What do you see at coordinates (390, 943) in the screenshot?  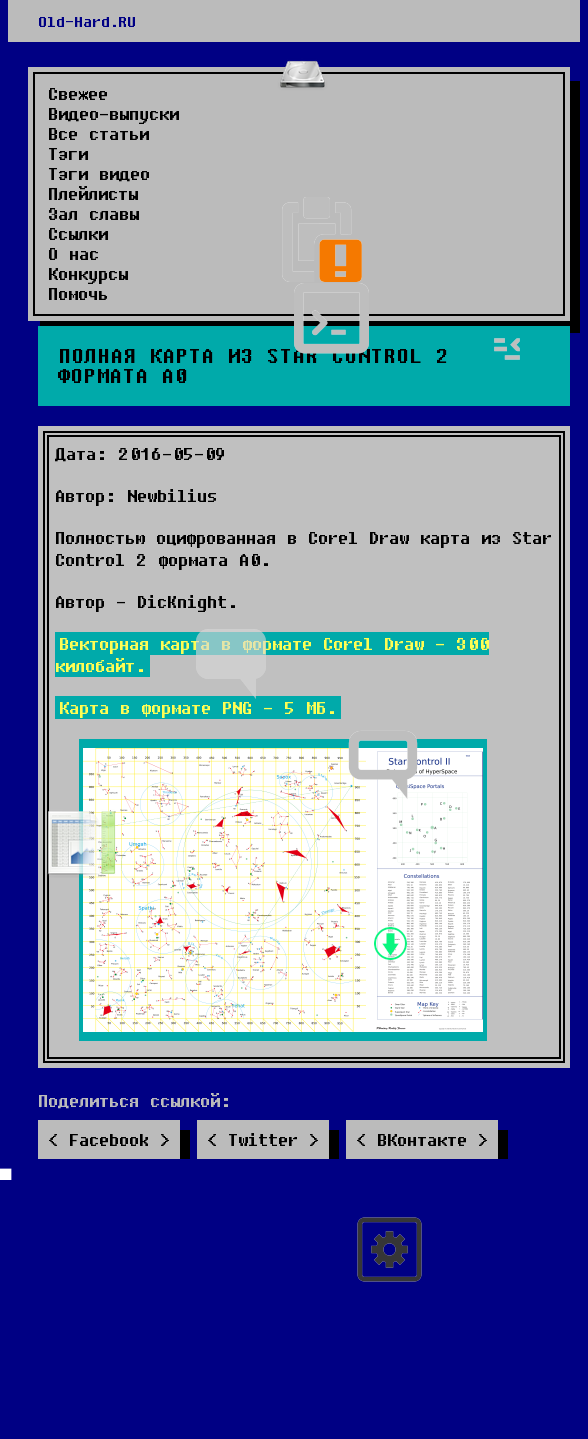 I see `download a file or resource` at bounding box center [390, 943].